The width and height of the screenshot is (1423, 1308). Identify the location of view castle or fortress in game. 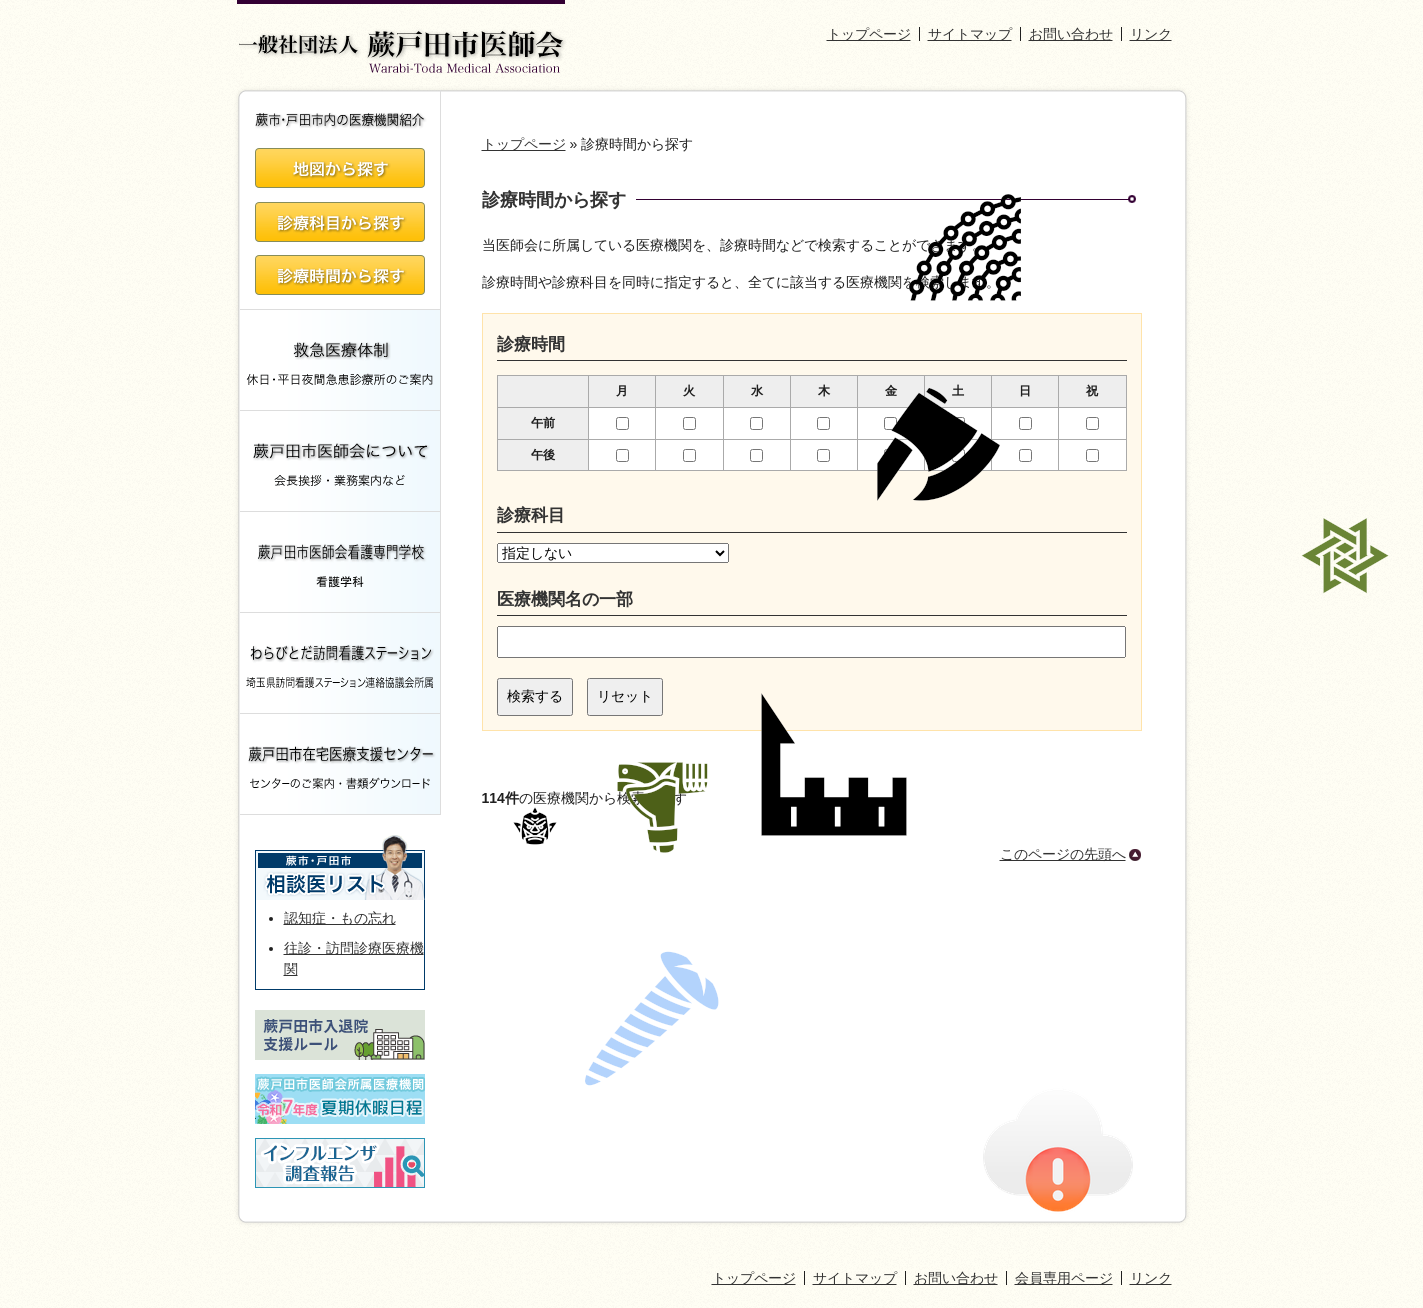
(834, 763).